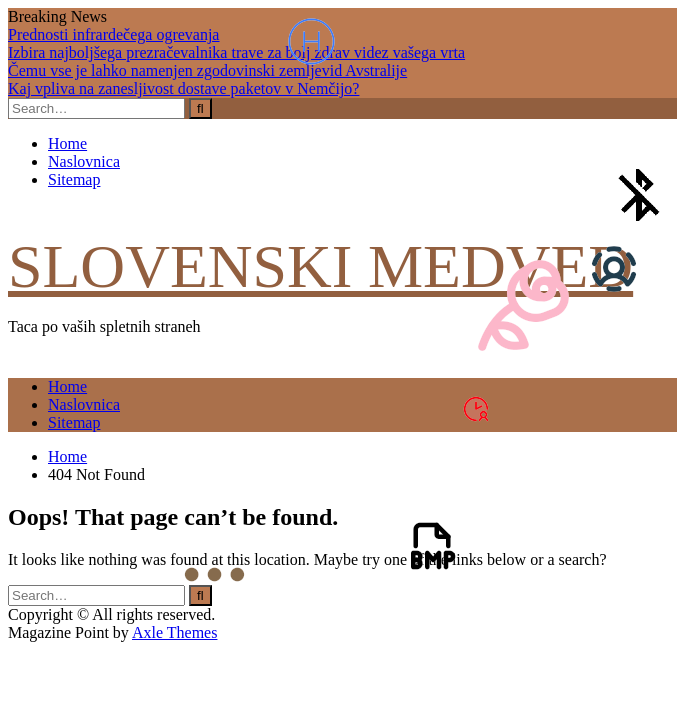 The image size is (685, 720). I want to click on navigate to items starting with the letter H, so click(311, 41).